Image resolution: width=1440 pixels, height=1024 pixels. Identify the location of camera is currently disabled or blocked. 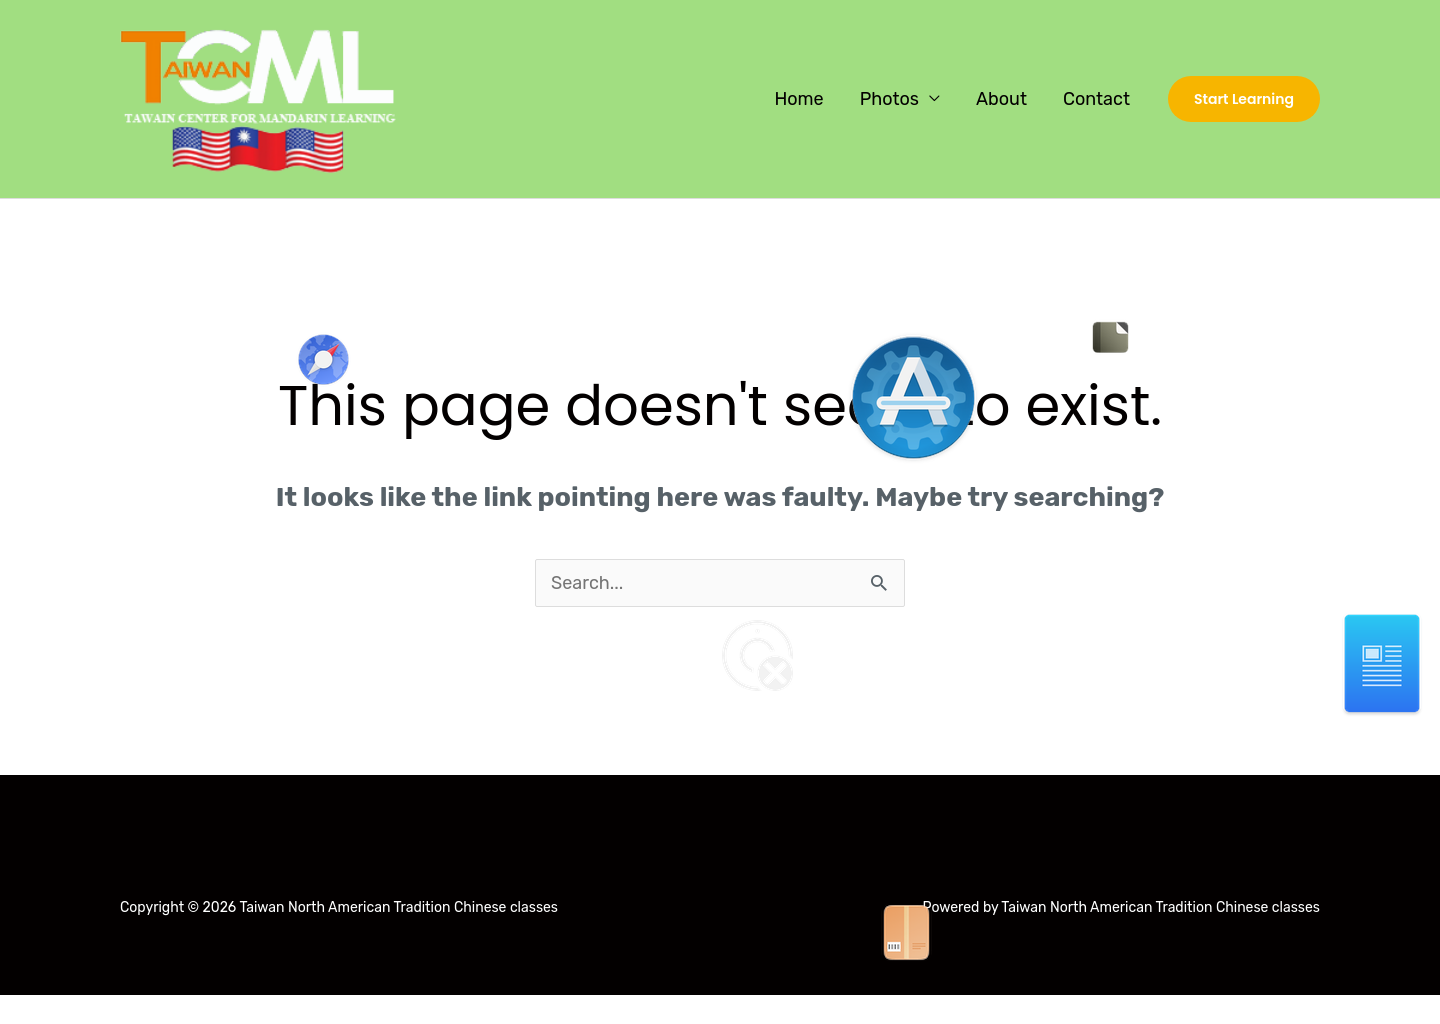
(757, 655).